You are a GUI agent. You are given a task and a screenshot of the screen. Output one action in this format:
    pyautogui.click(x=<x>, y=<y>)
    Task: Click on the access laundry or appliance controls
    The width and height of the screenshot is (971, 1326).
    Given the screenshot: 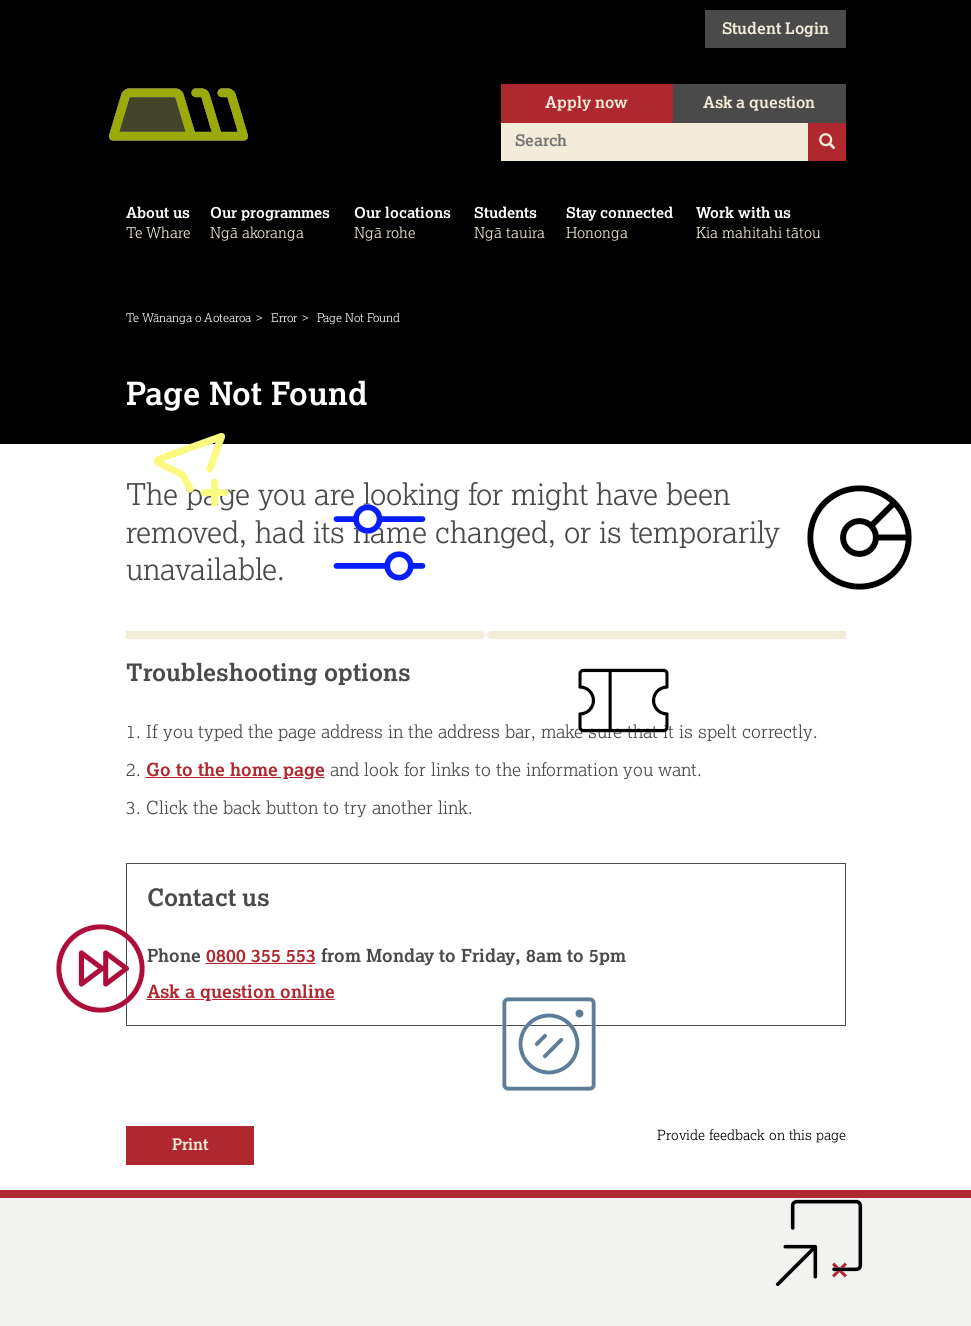 What is the action you would take?
    pyautogui.click(x=549, y=1044)
    